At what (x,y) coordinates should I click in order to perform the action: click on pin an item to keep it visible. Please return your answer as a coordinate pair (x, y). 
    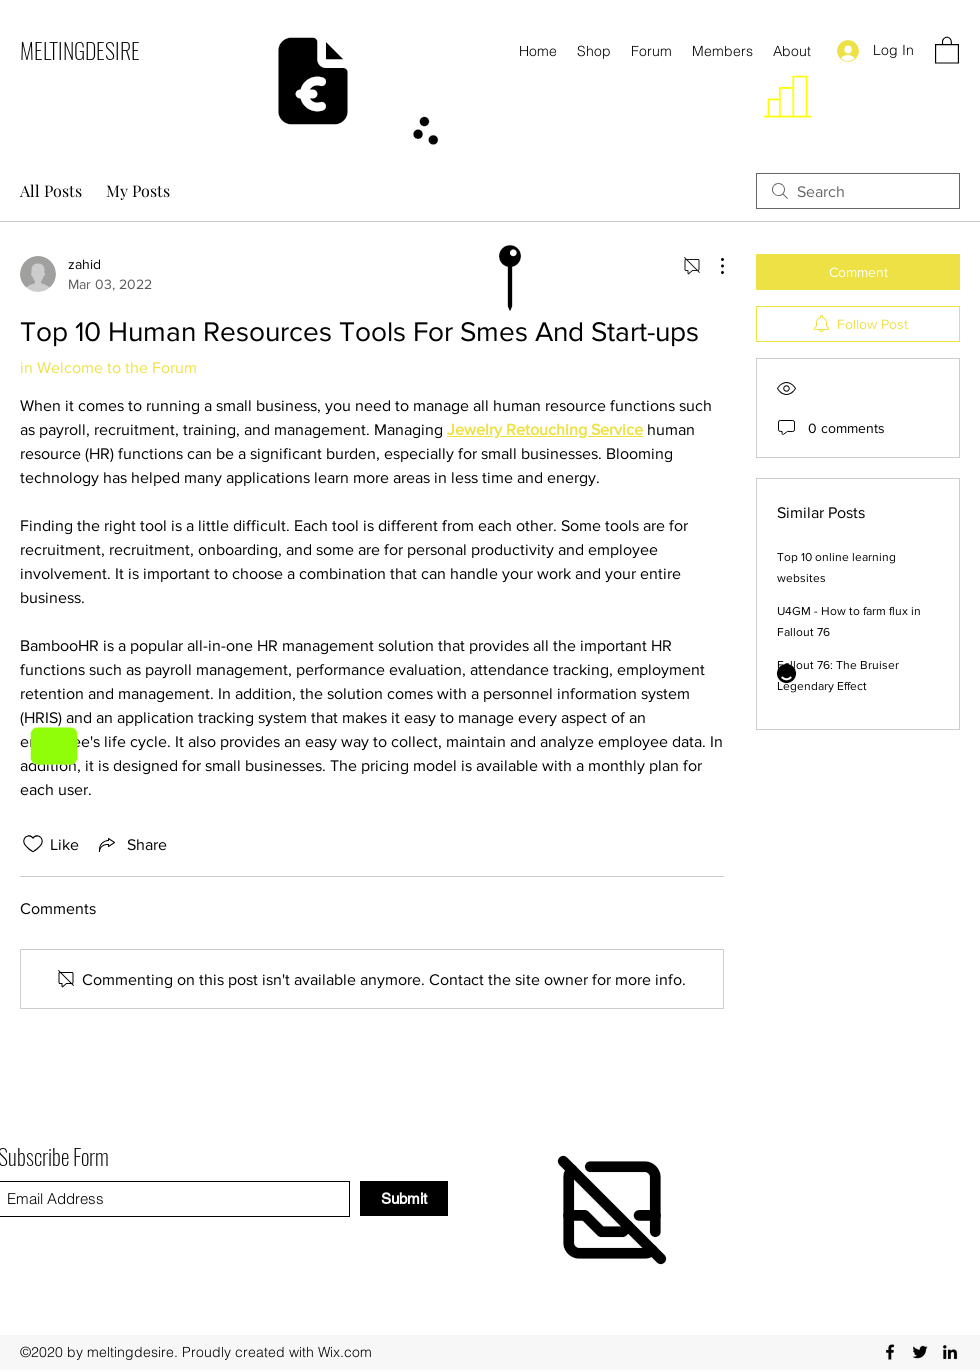
    Looking at the image, I should click on (510, 278).